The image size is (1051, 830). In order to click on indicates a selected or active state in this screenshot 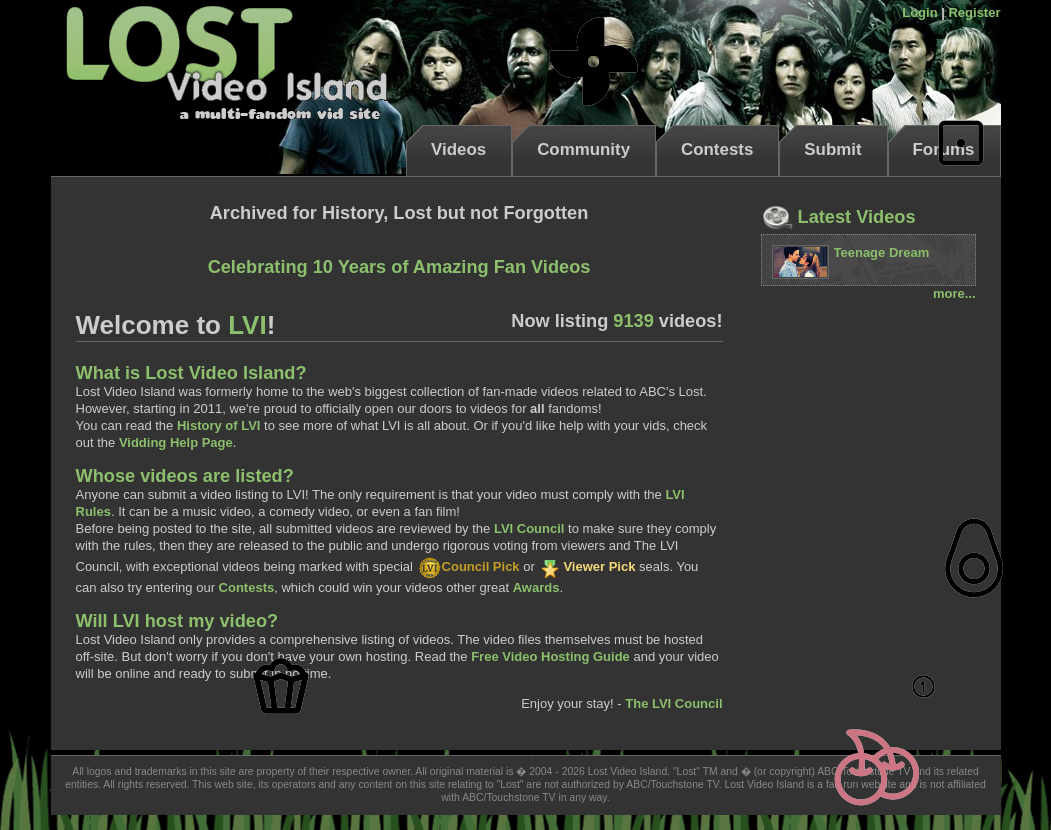, I will do `click(961, 143)`.